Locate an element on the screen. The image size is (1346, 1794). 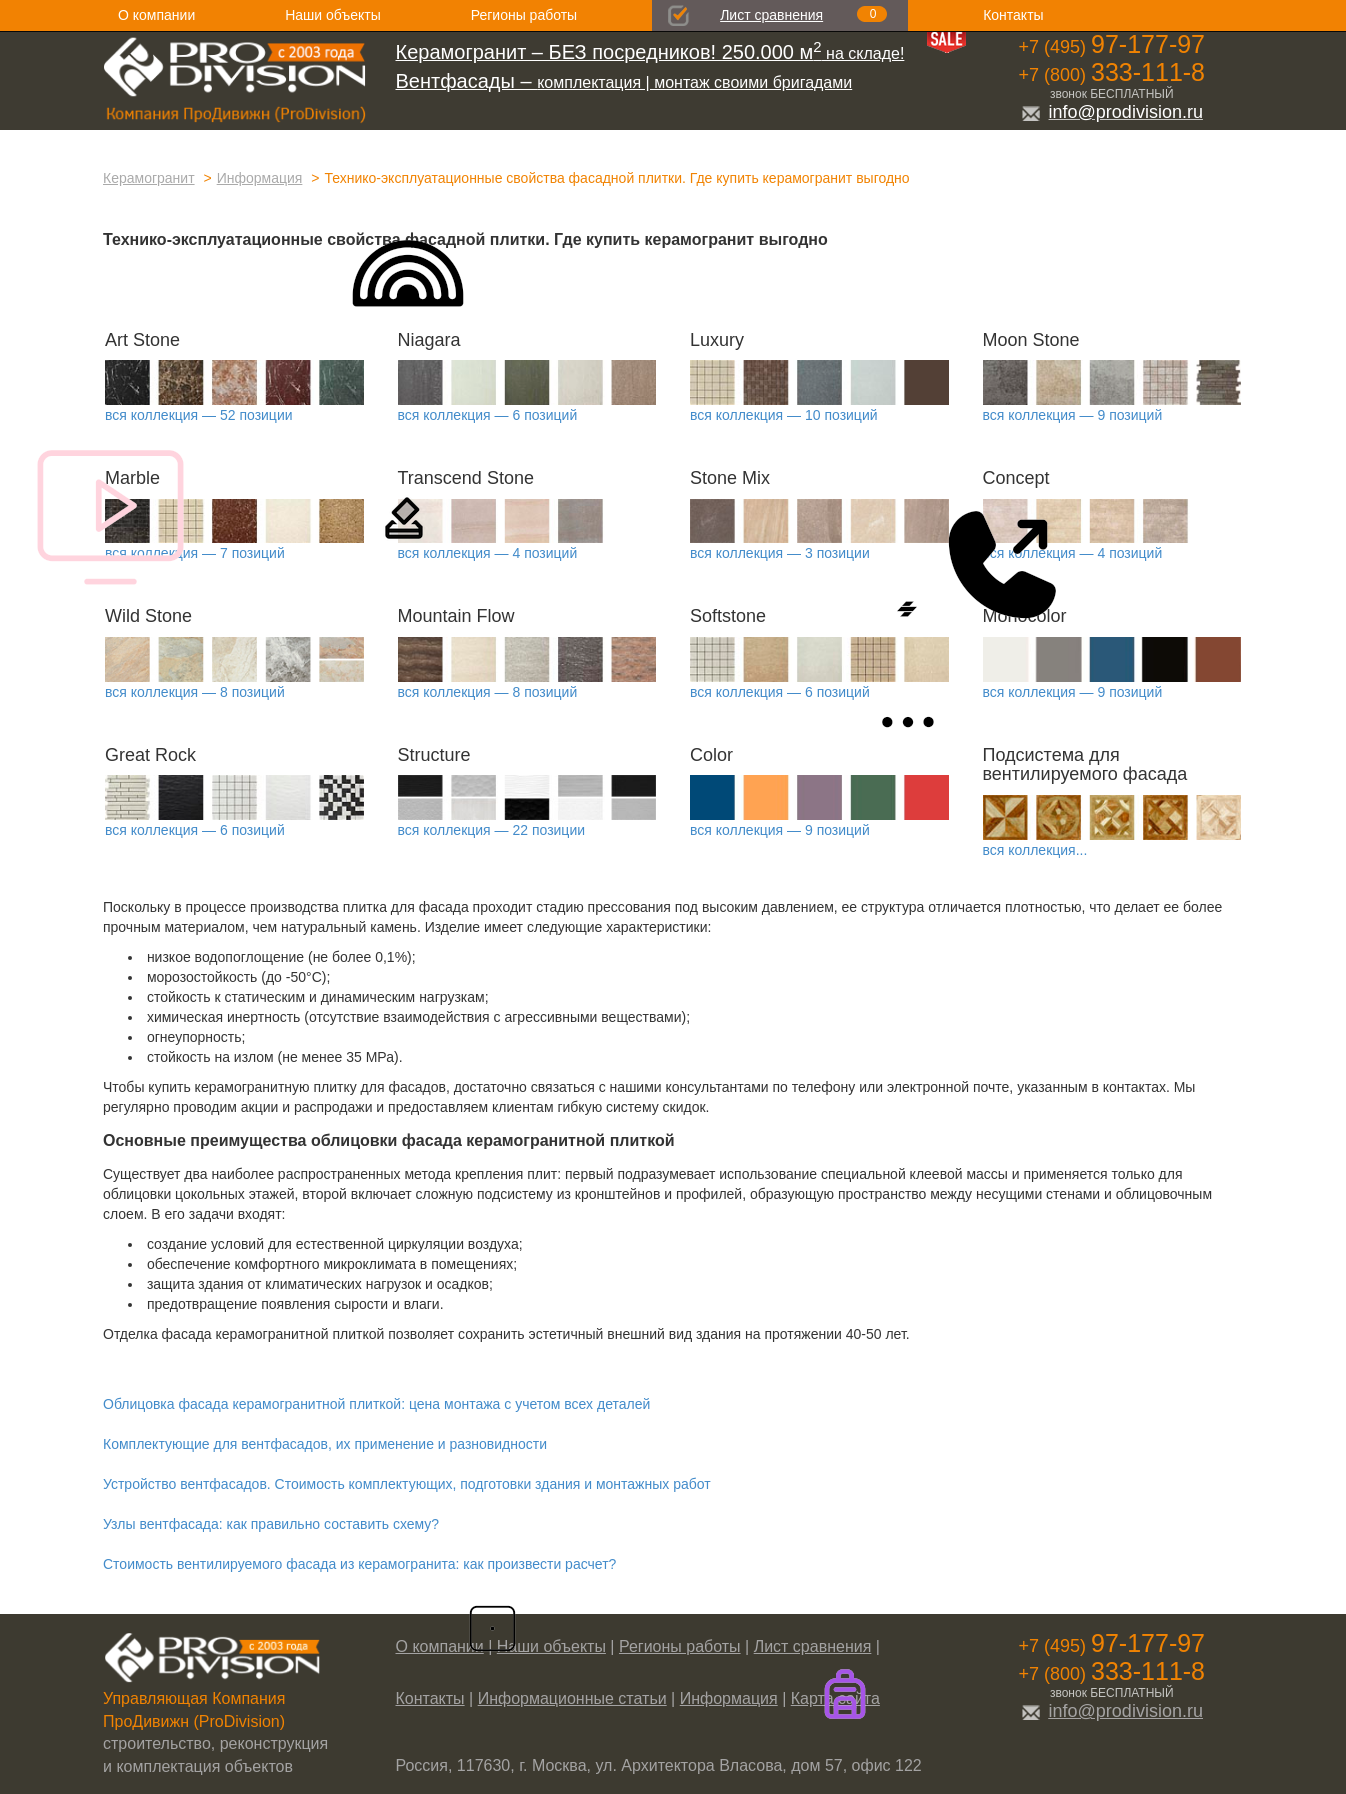
stencil framework logo is located at coordinates (907, 609).